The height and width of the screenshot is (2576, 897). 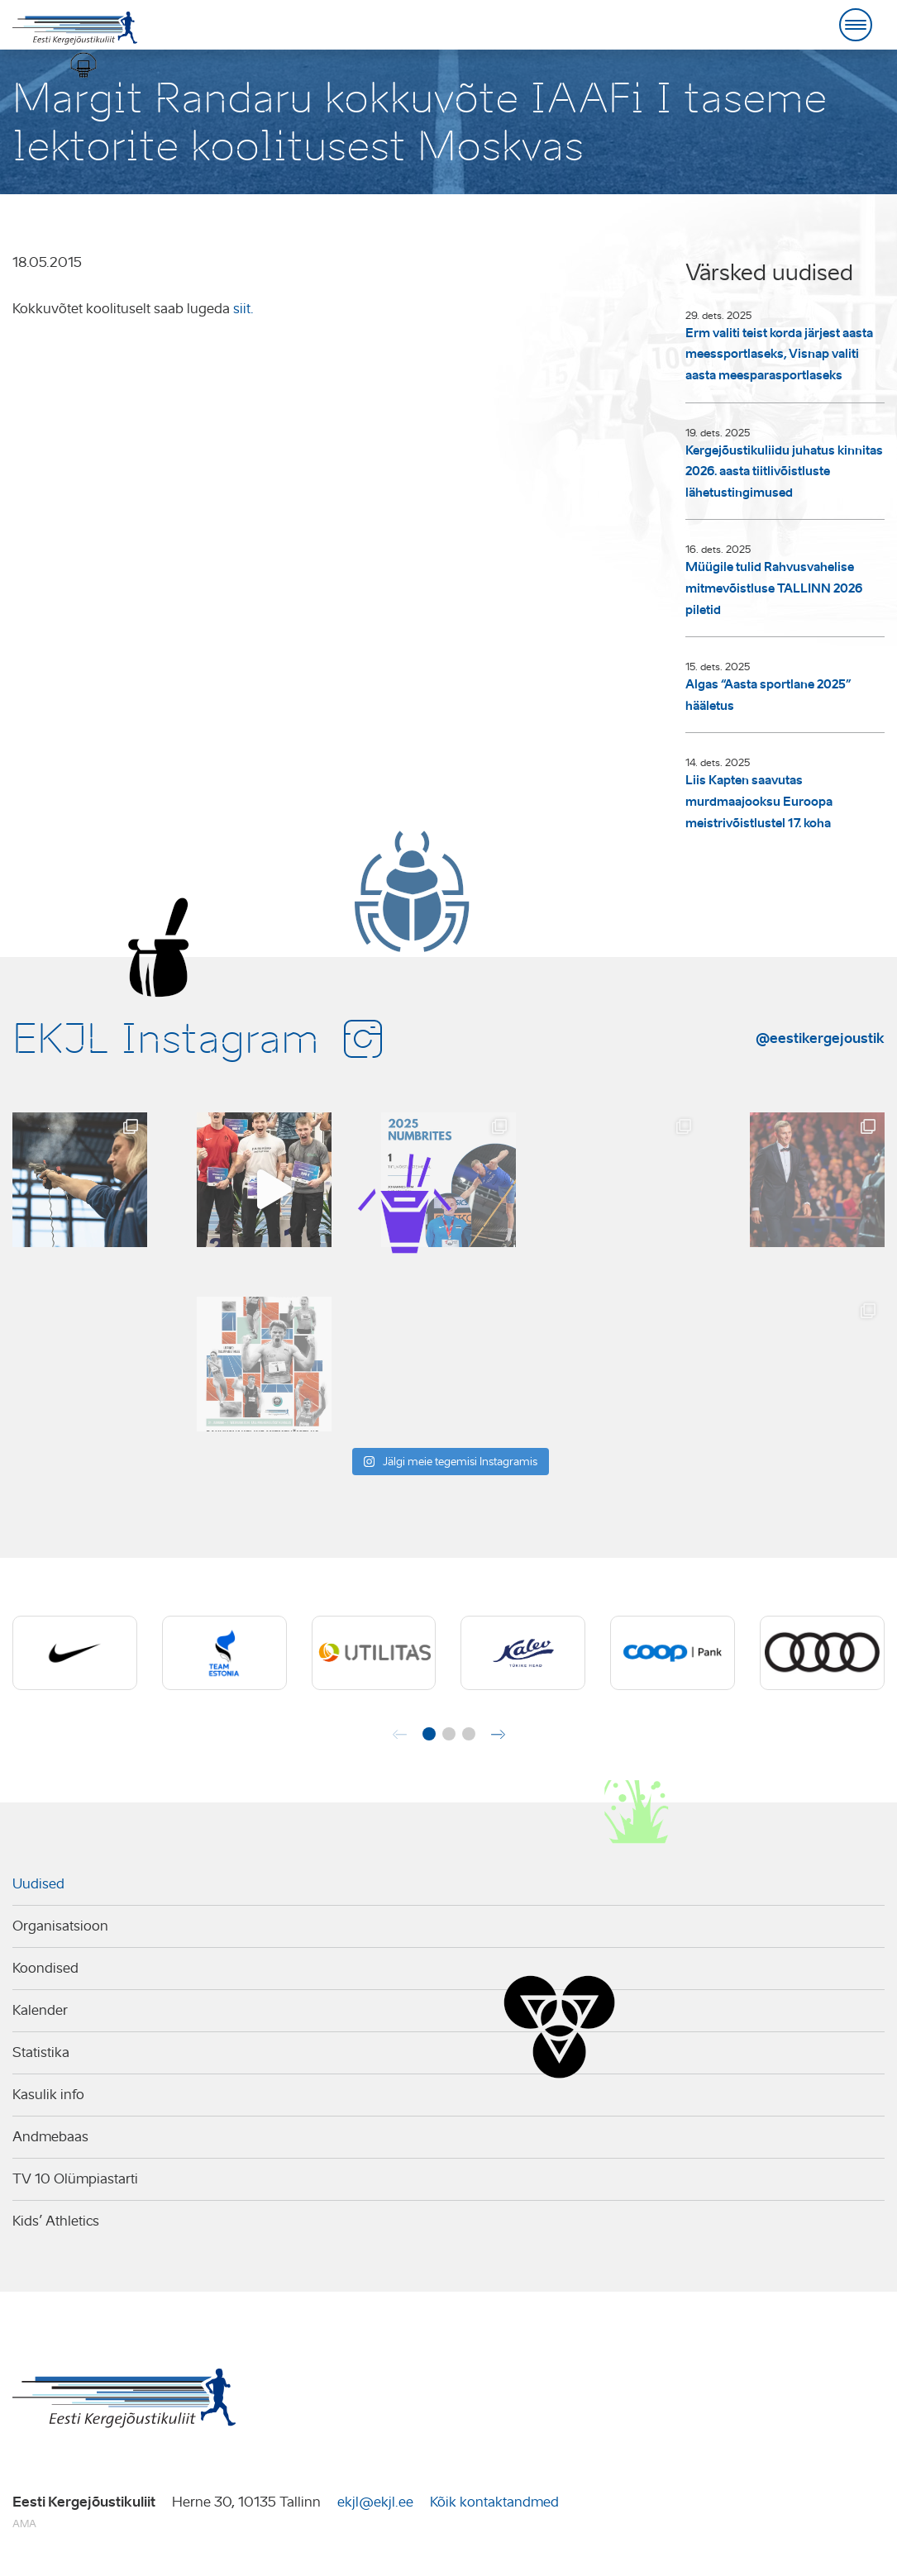 I want to click on quick food or noodle delivery option, so click(x=404, y=1202).